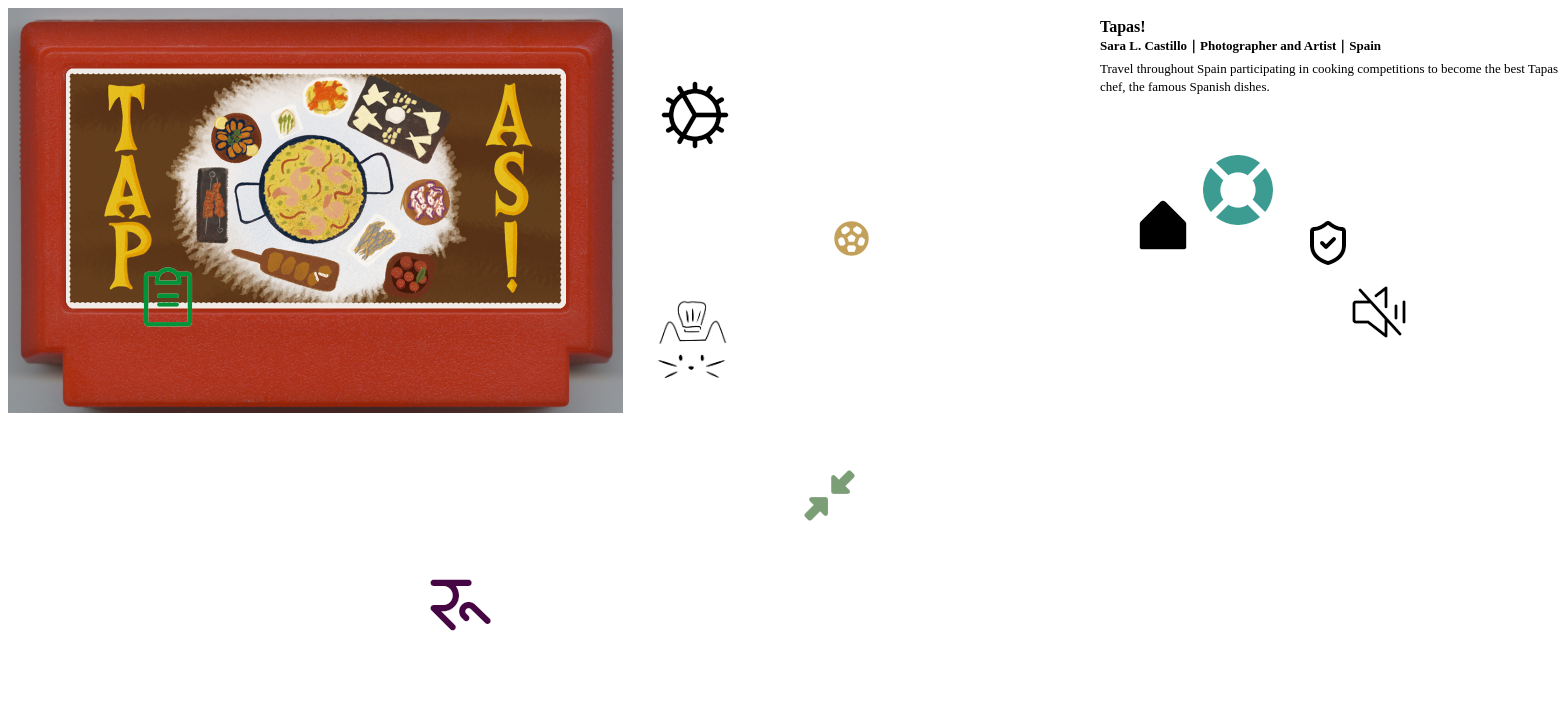 The height and width of the screenshot is (720, 1568). What do you see at coordinates (1328, 243) in the screenshot?
I see `indicates verified security or protection status` at bounding box center [1328, 243].